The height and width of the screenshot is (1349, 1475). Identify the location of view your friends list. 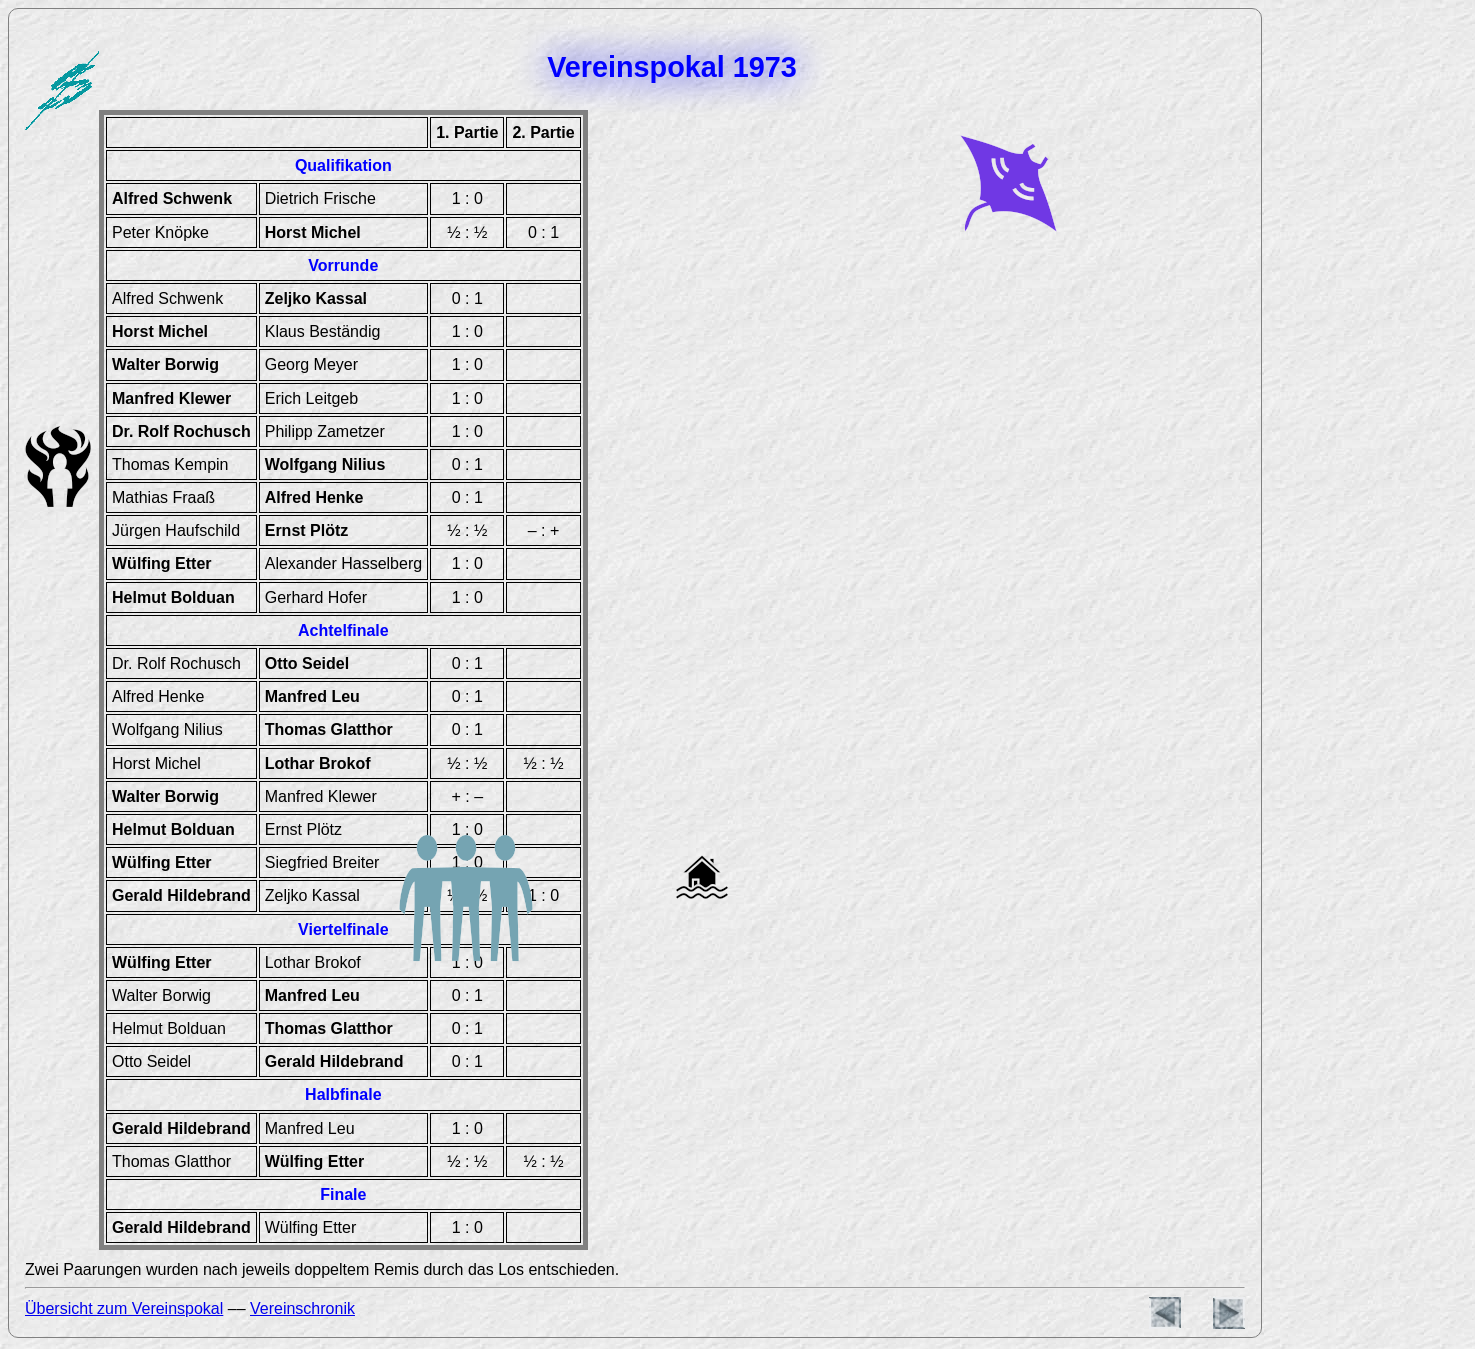
(466, 898).